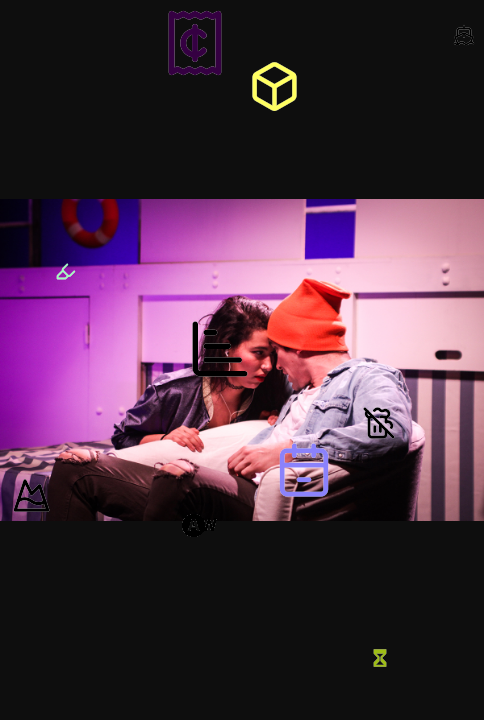 Image resolution: width=484 pixels, height=720 pixels. I want to click on enable auto white balance, so click(199, 525).